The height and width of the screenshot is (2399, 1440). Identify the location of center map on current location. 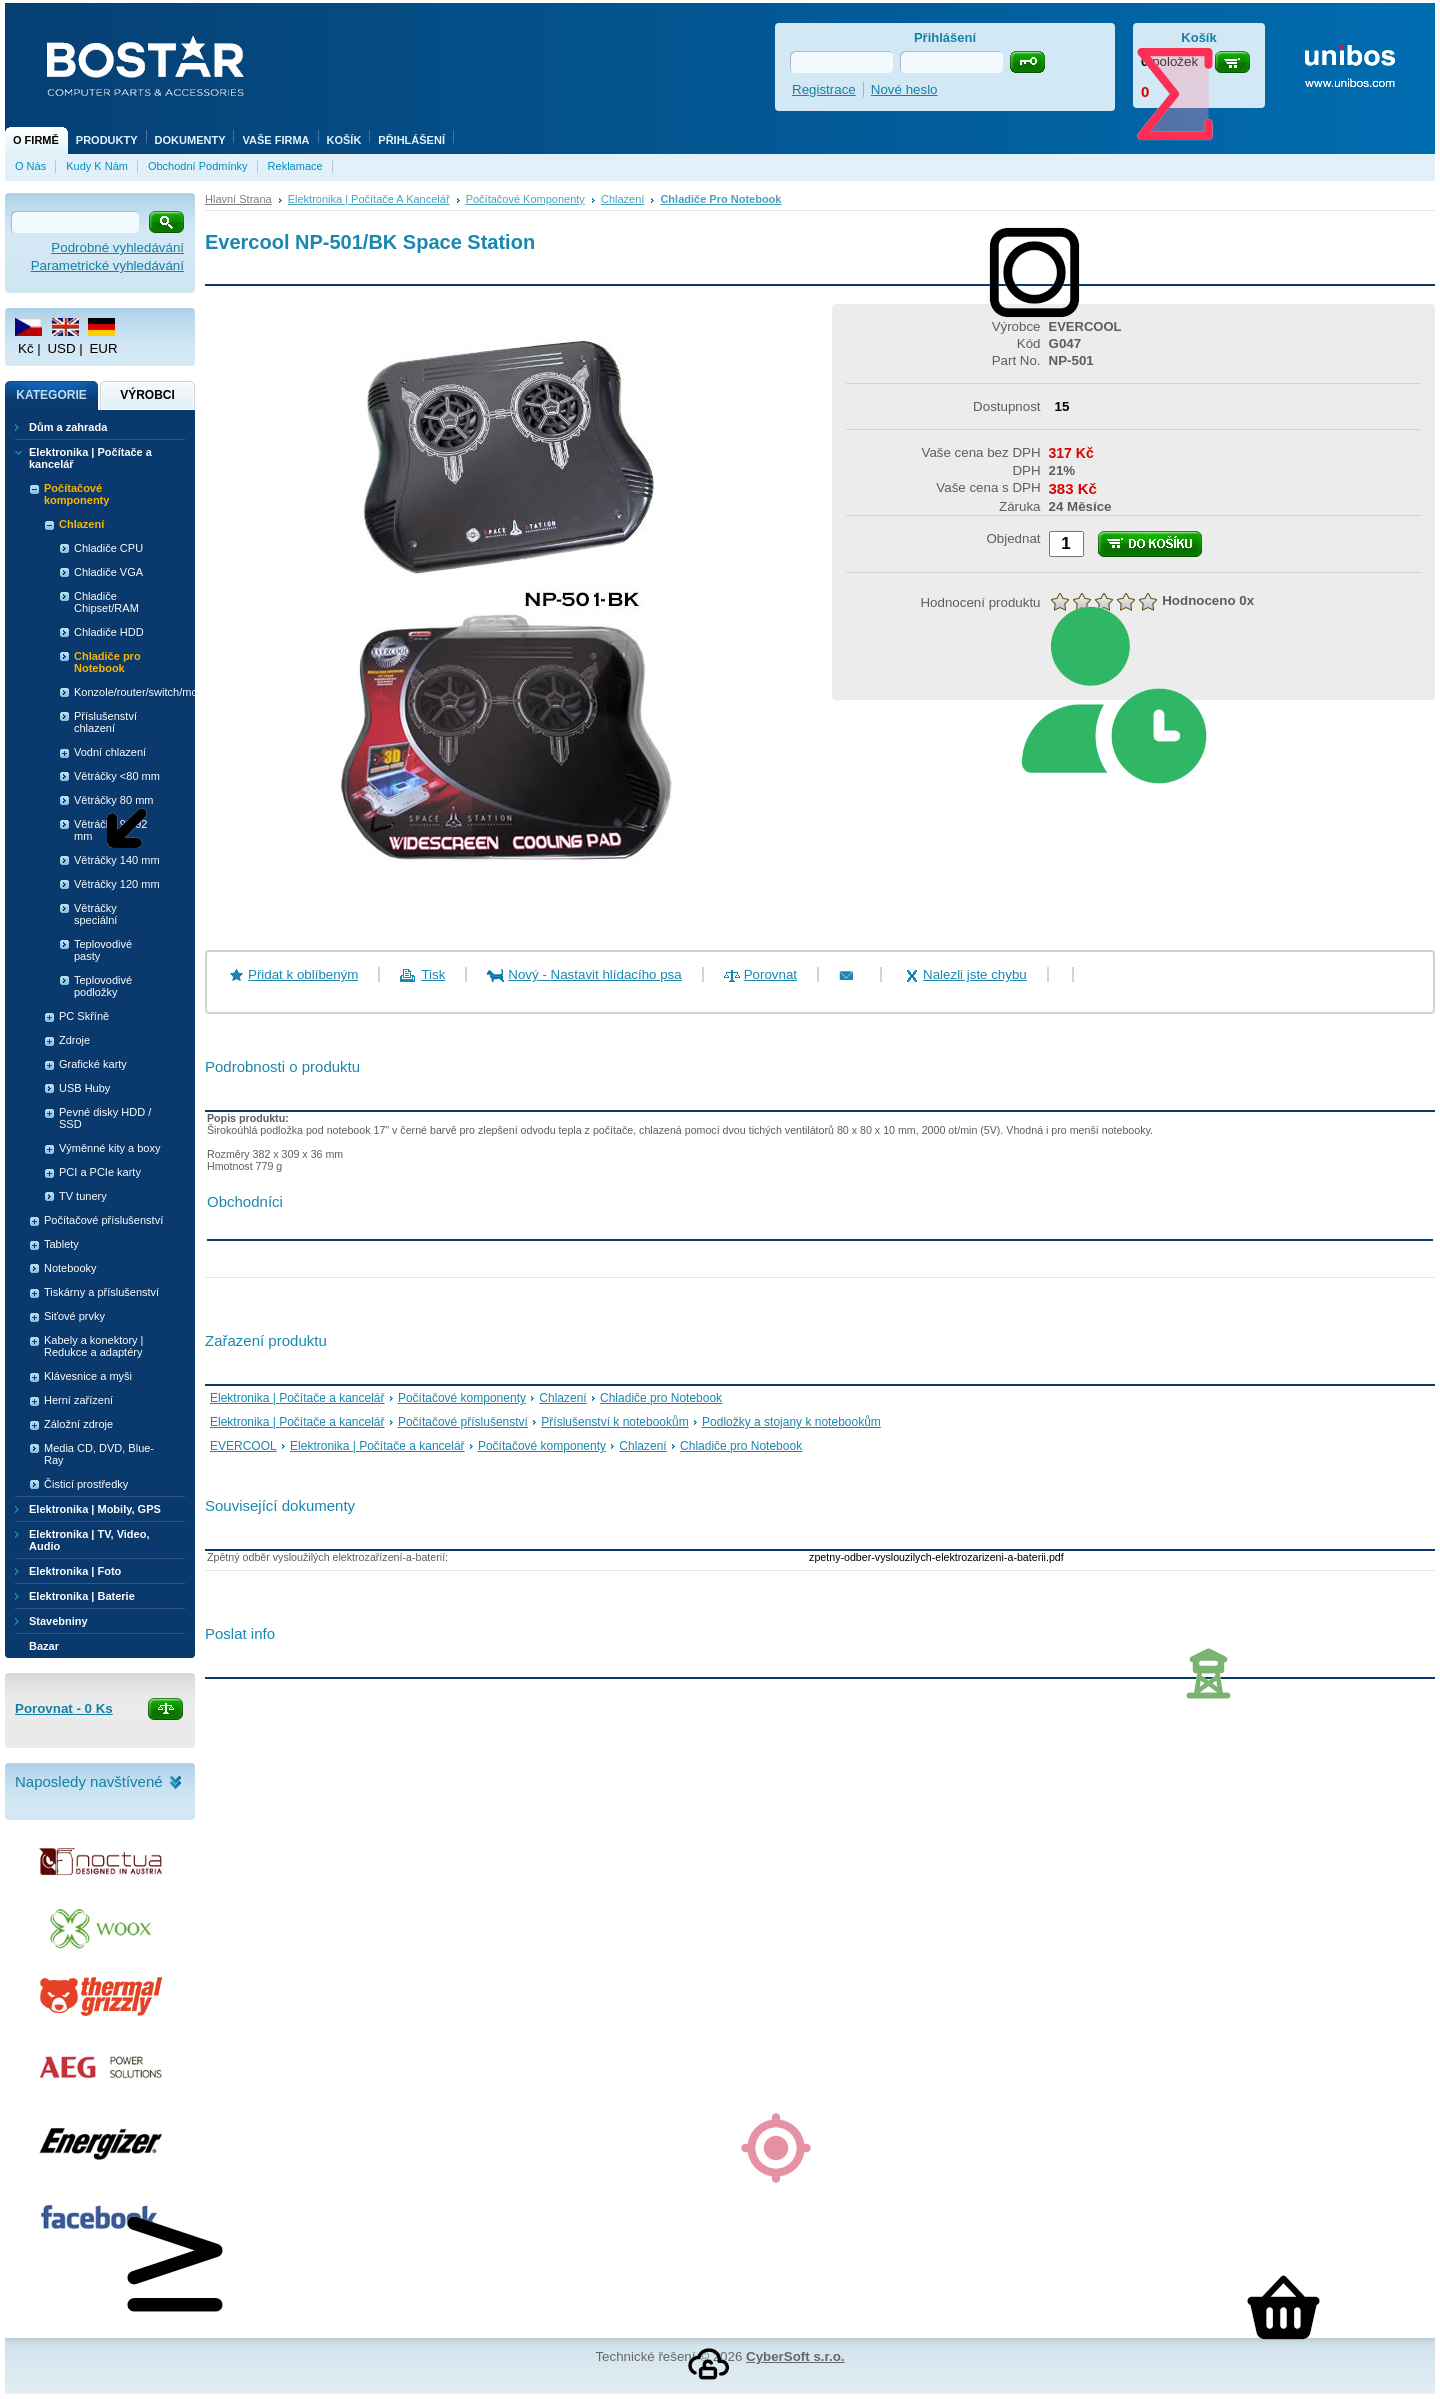
(776, 2148).